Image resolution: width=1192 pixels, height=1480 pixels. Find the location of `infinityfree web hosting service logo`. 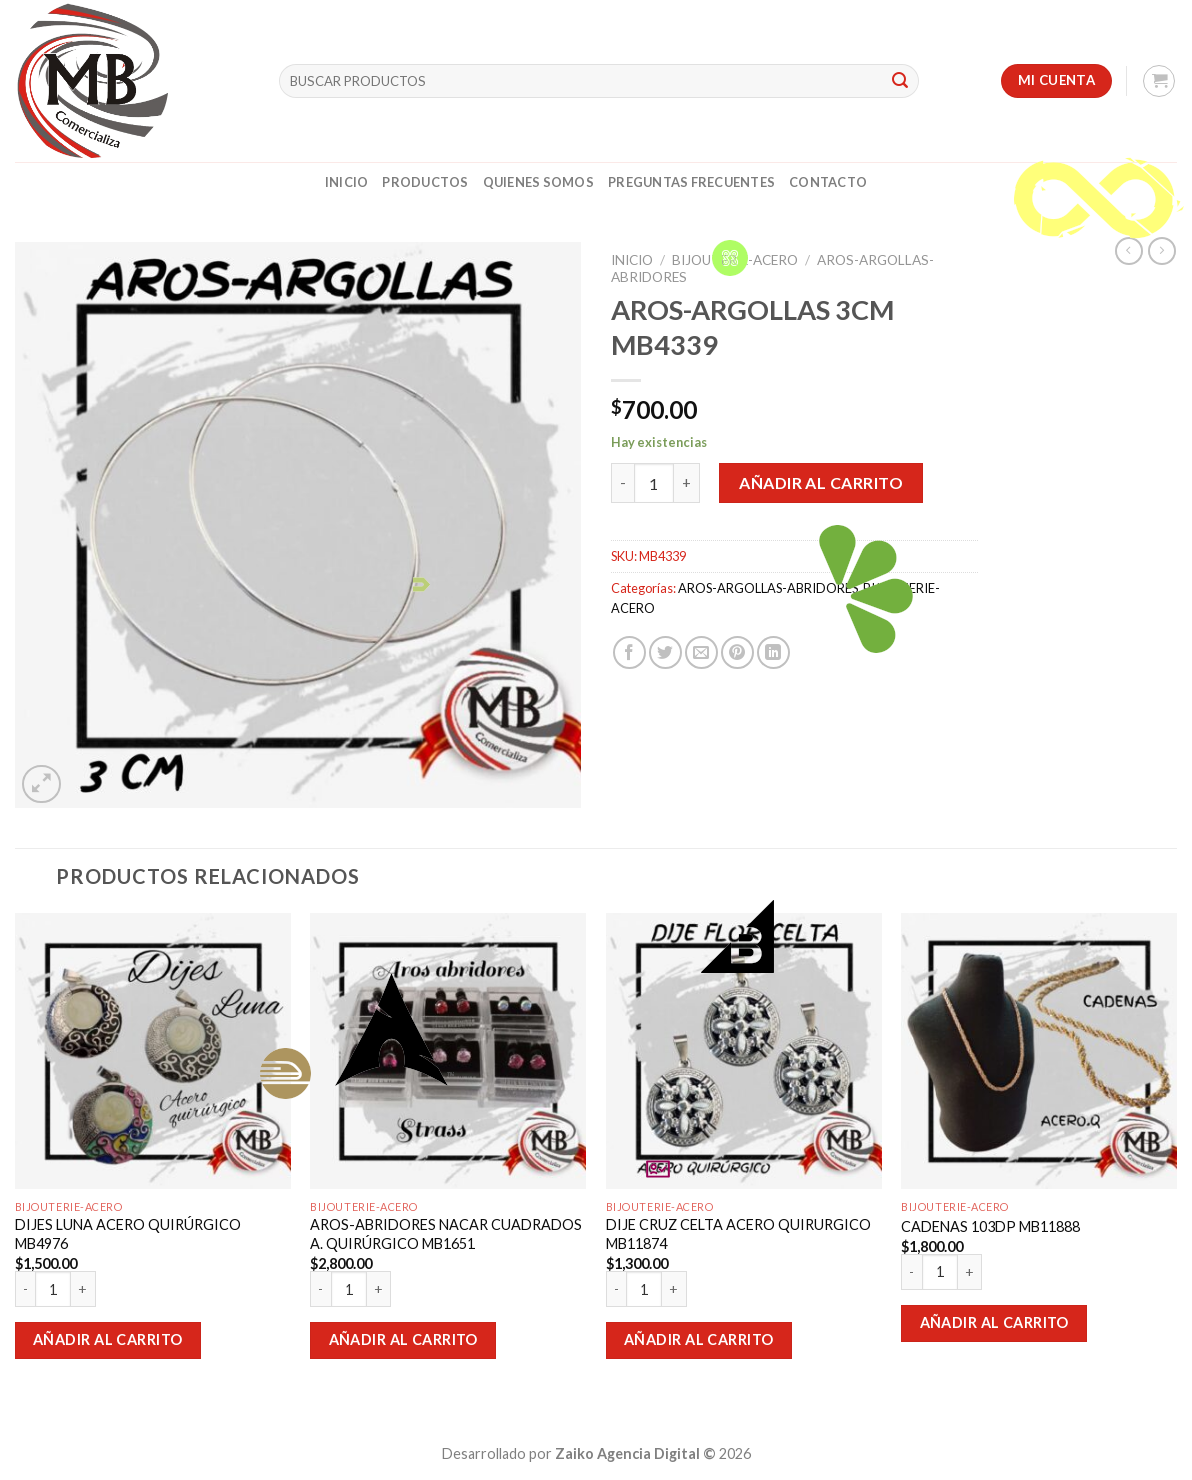

infinityfree web hosting service logo is located at coordinates (1099, 198).